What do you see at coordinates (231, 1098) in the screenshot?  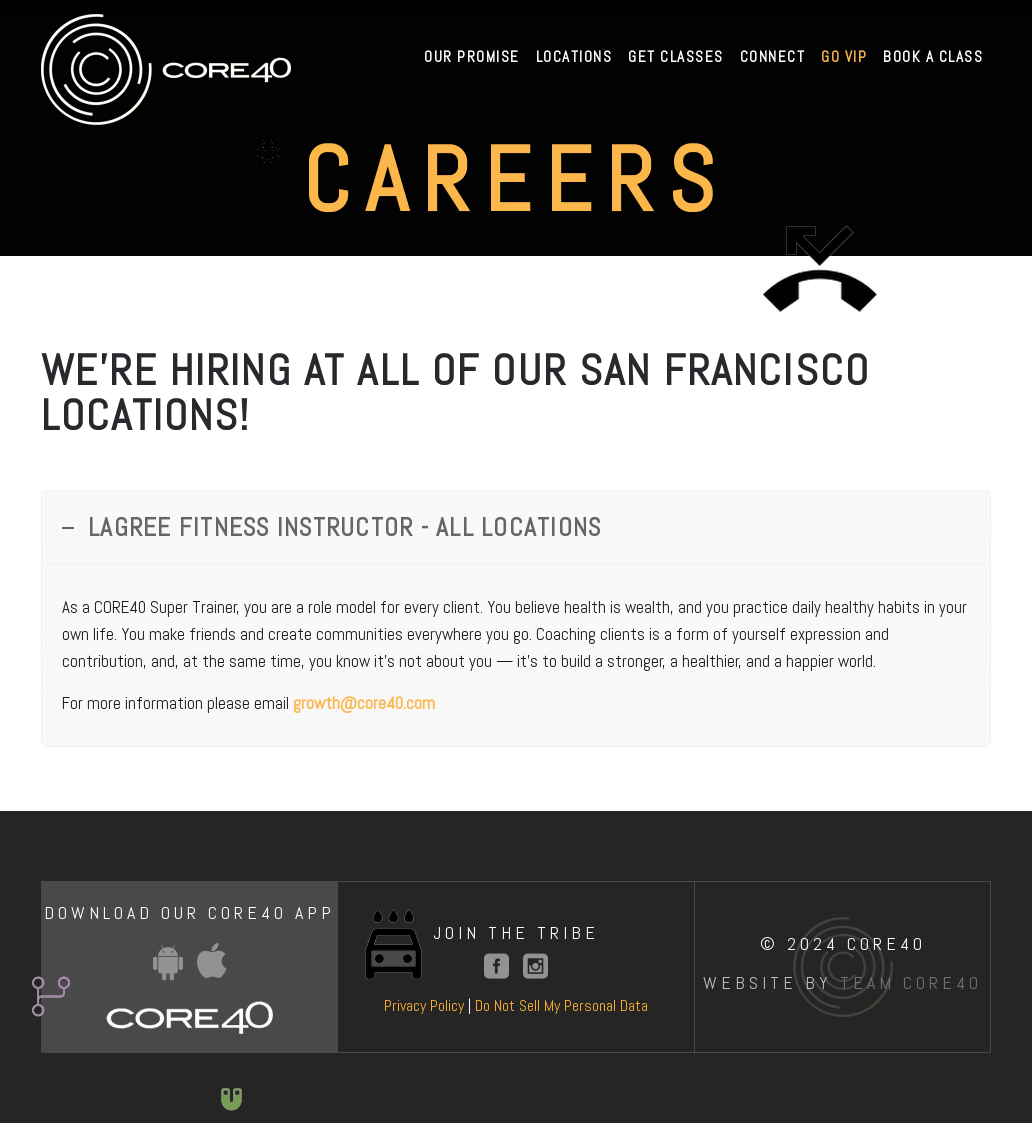 I see `activate magnetic snap or alignment tool` at bounding box center [231, 1098].